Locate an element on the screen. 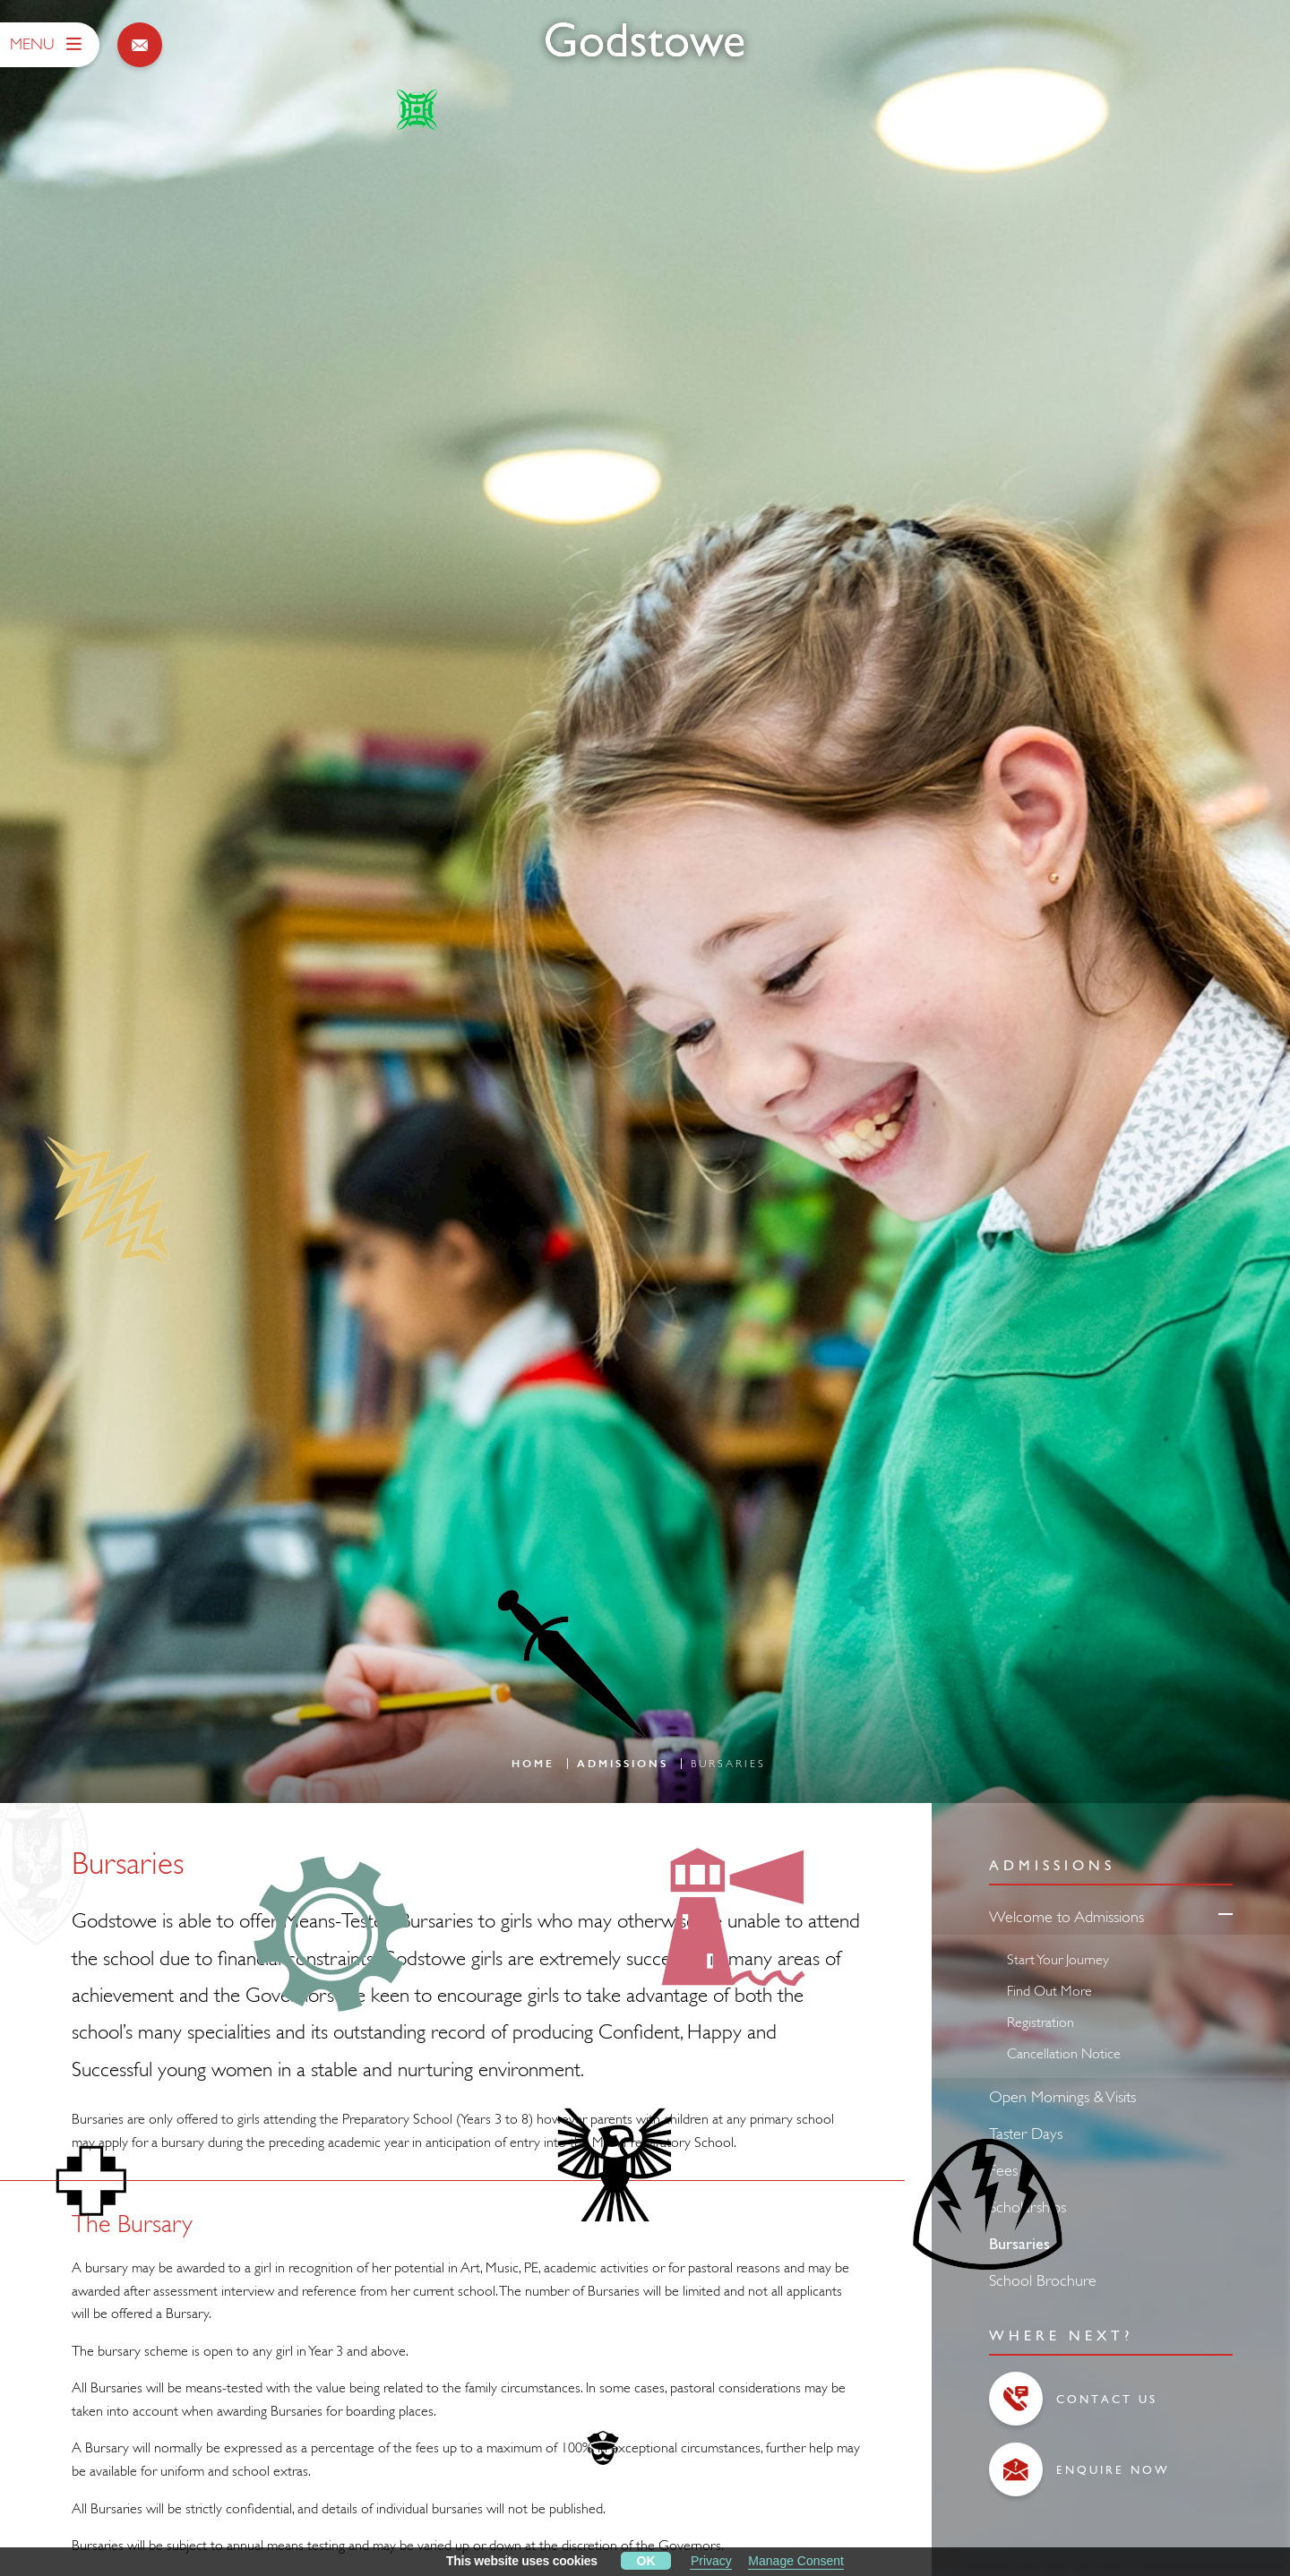 The image size is (1290, 2576). activate energy shield or barrier is located at coordinates (987, 2202).